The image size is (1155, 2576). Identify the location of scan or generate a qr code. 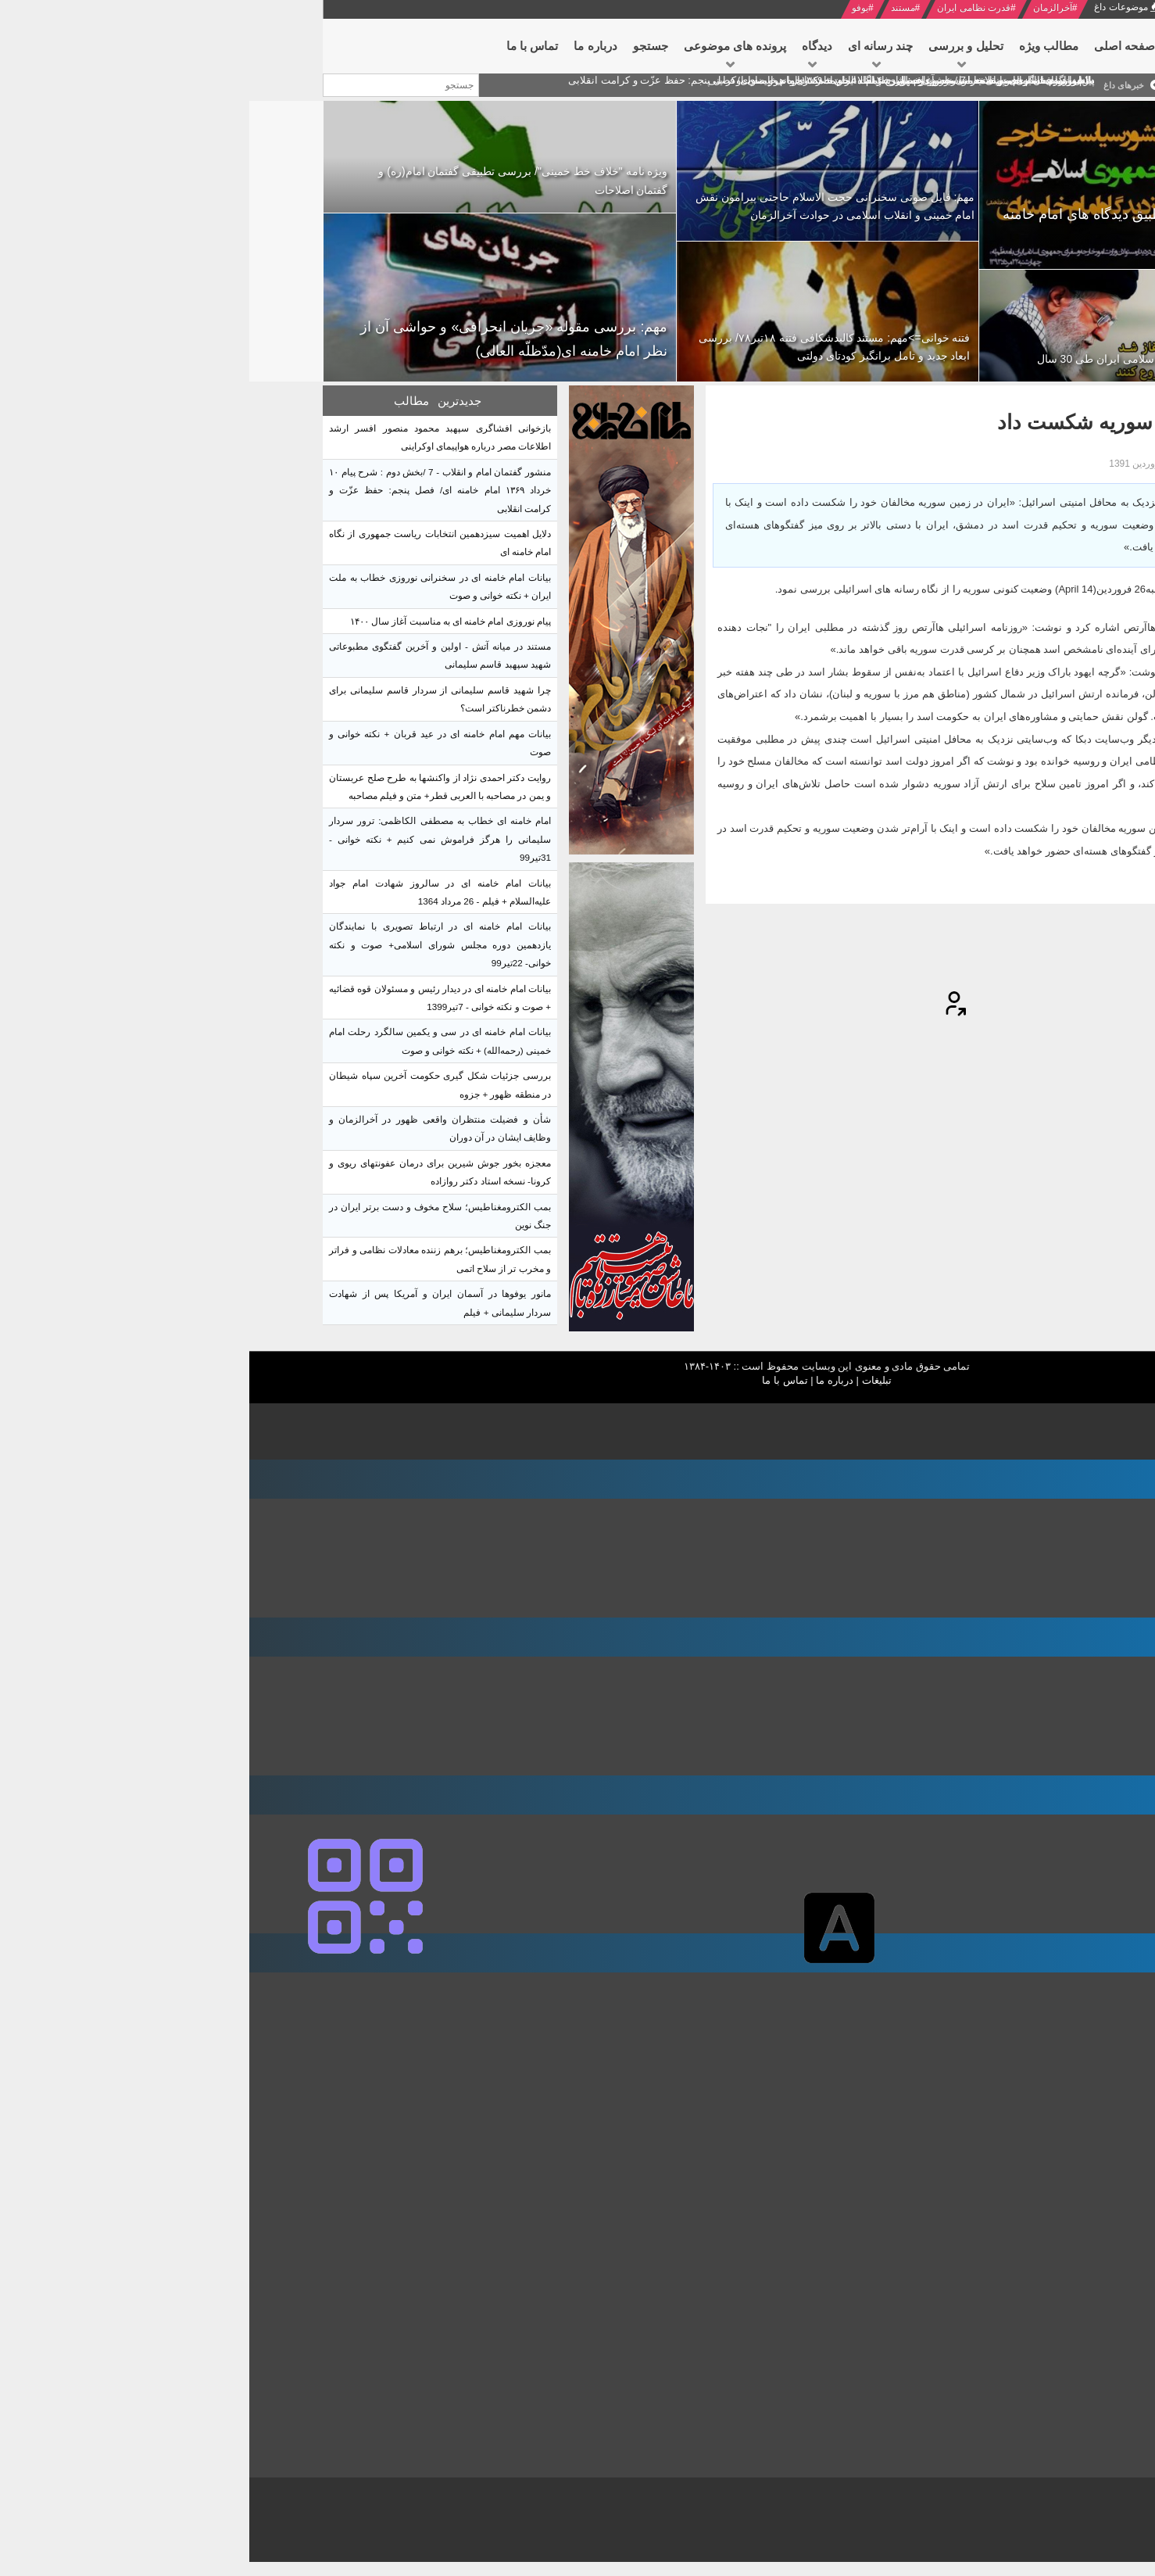
(365, 1896).